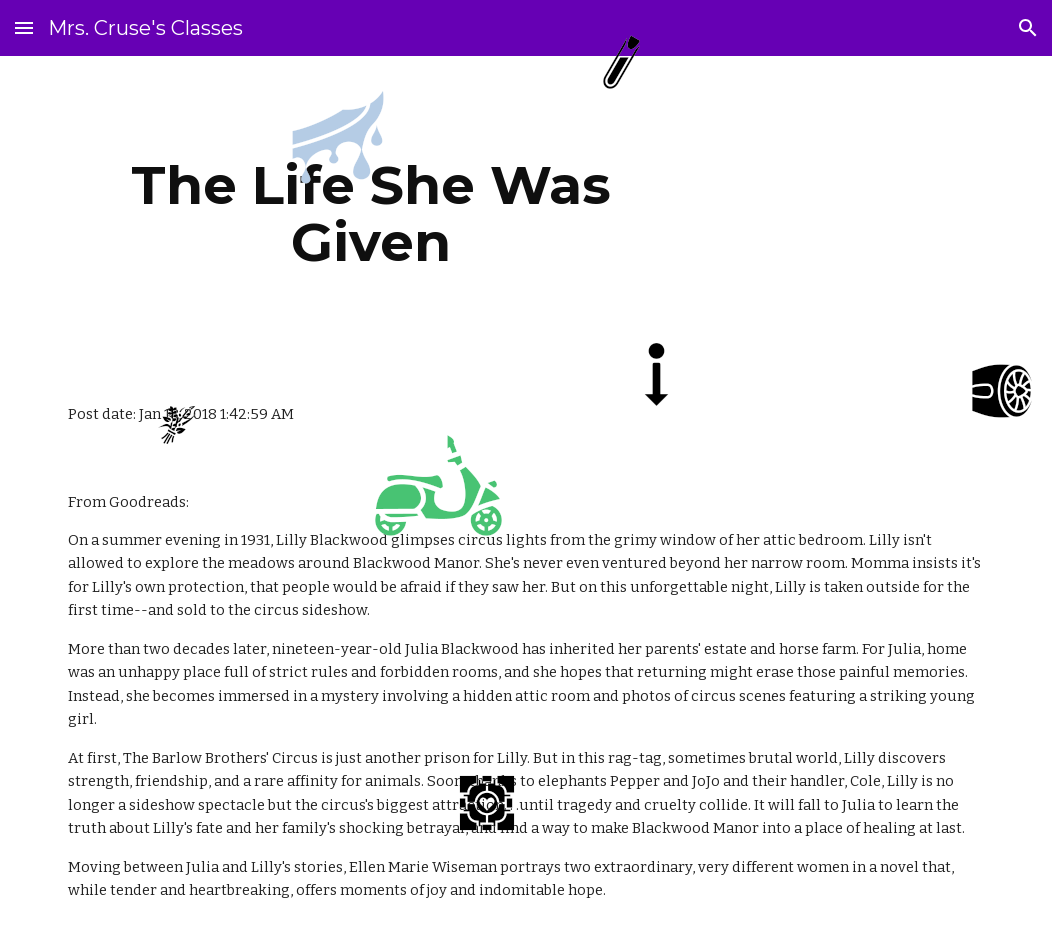  I want to click on indicates a critical hit or bleeding damage effect, so click(338, 137).